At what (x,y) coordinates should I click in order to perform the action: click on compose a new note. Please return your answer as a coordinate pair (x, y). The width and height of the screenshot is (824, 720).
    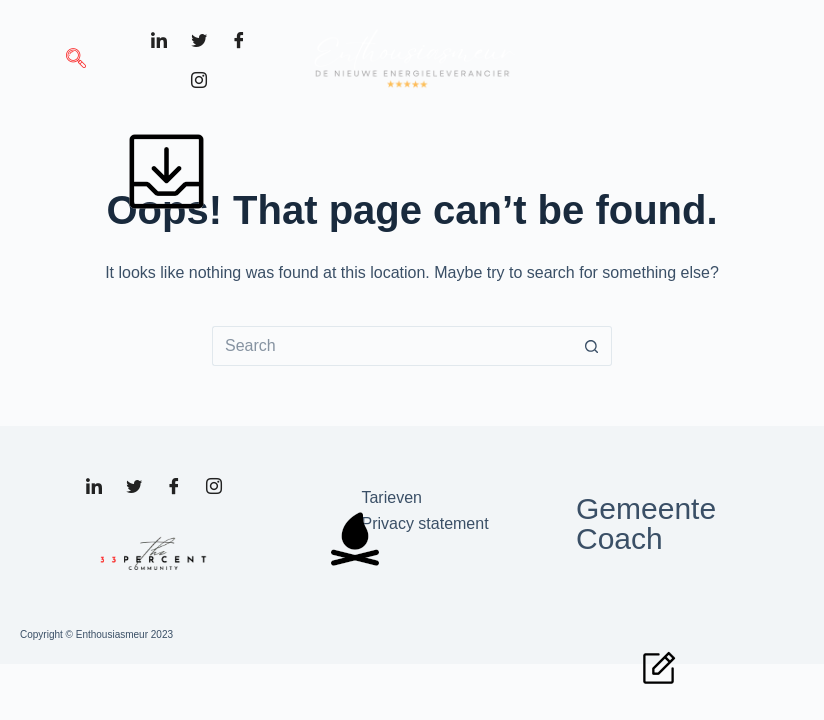
    Looking at the image, I should click on (658, 668).